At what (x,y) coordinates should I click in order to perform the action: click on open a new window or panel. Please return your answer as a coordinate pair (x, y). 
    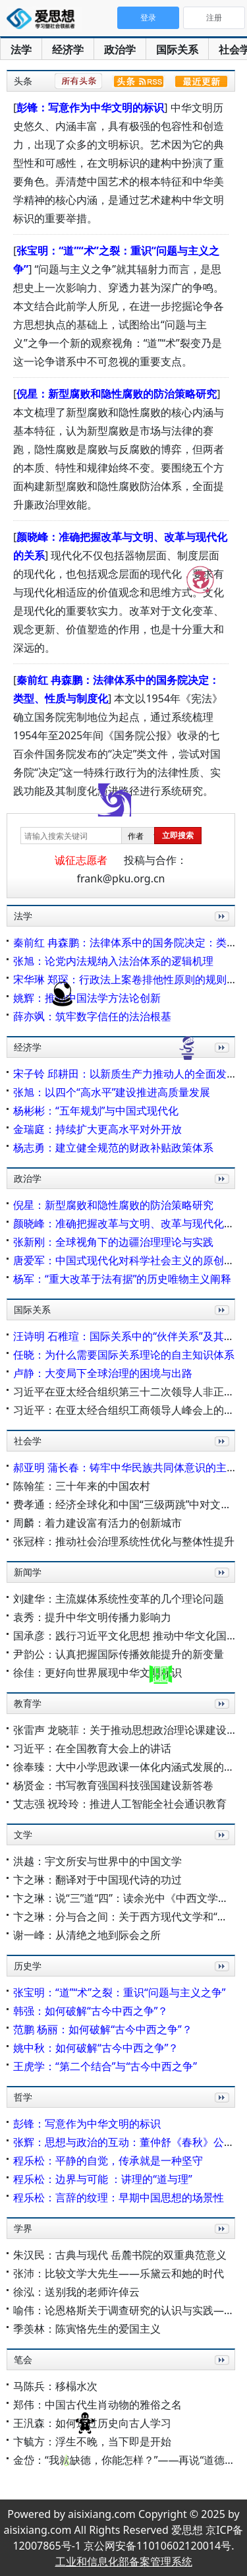
    Looking at the image, I should click on (161, 1674).